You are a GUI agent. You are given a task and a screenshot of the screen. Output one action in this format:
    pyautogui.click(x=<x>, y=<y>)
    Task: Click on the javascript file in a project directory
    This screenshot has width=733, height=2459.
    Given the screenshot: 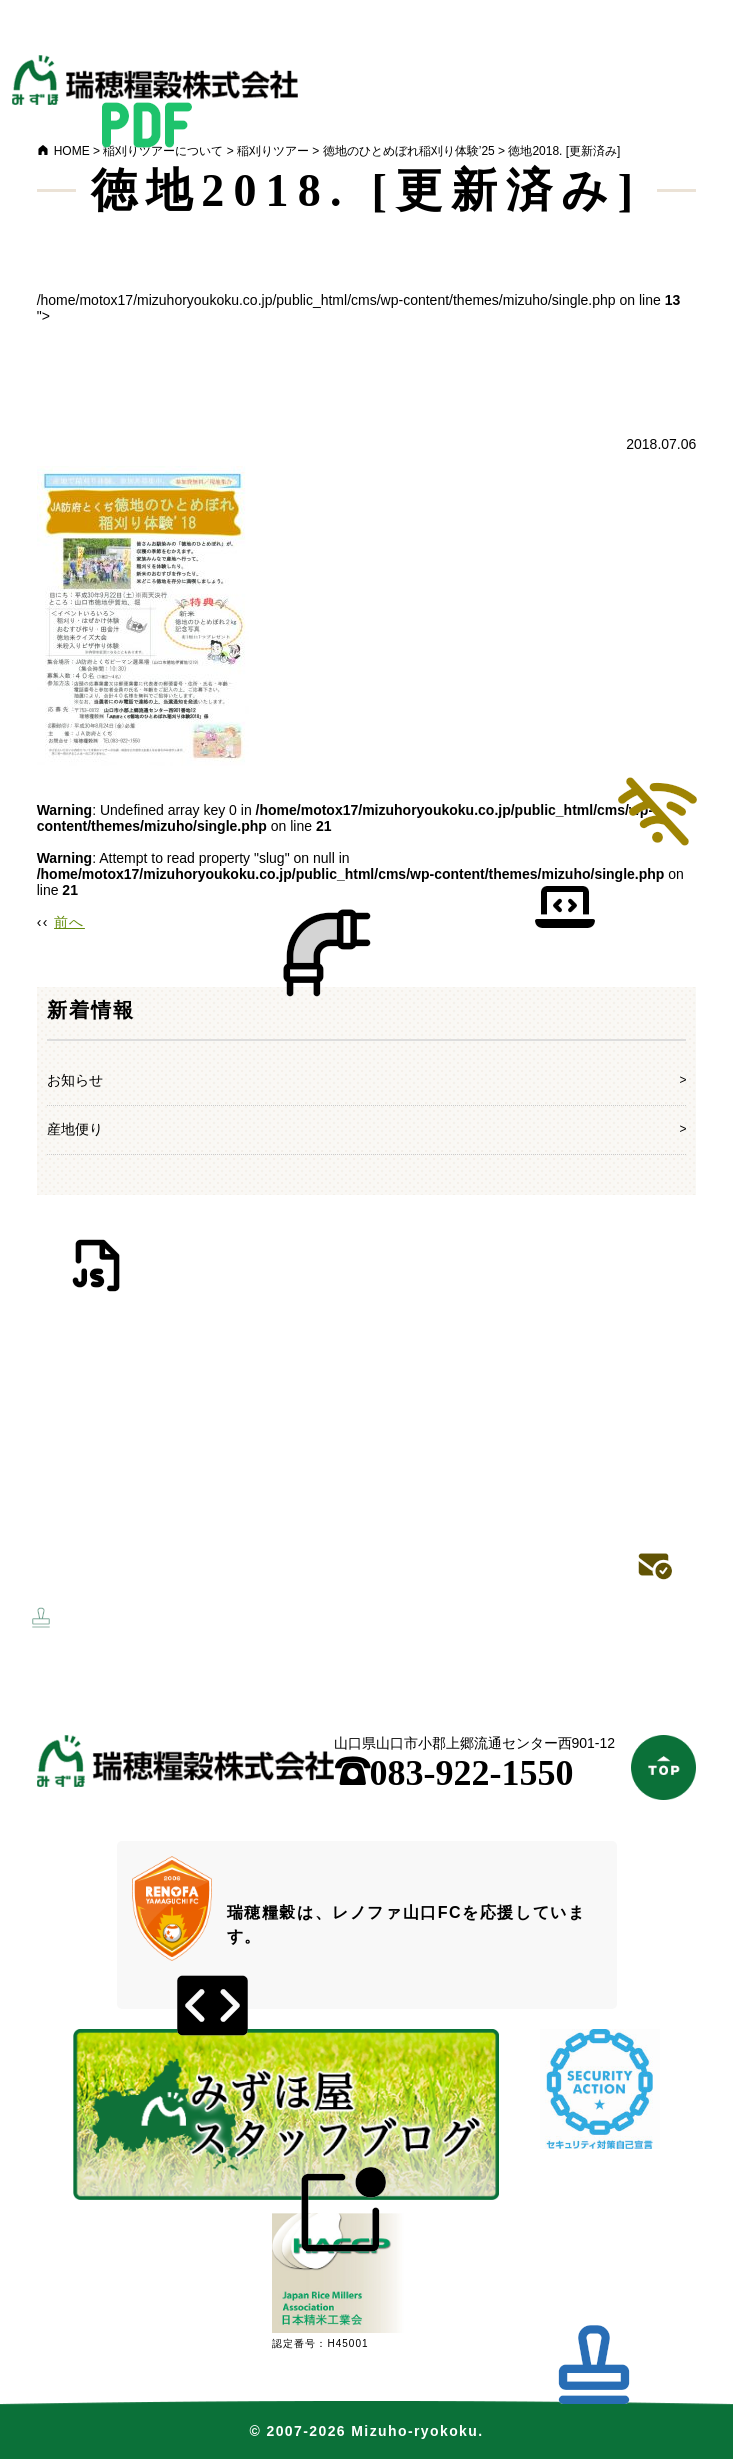 What is the action you would take?
    pyautogui.click(x=97, y=1265)
    